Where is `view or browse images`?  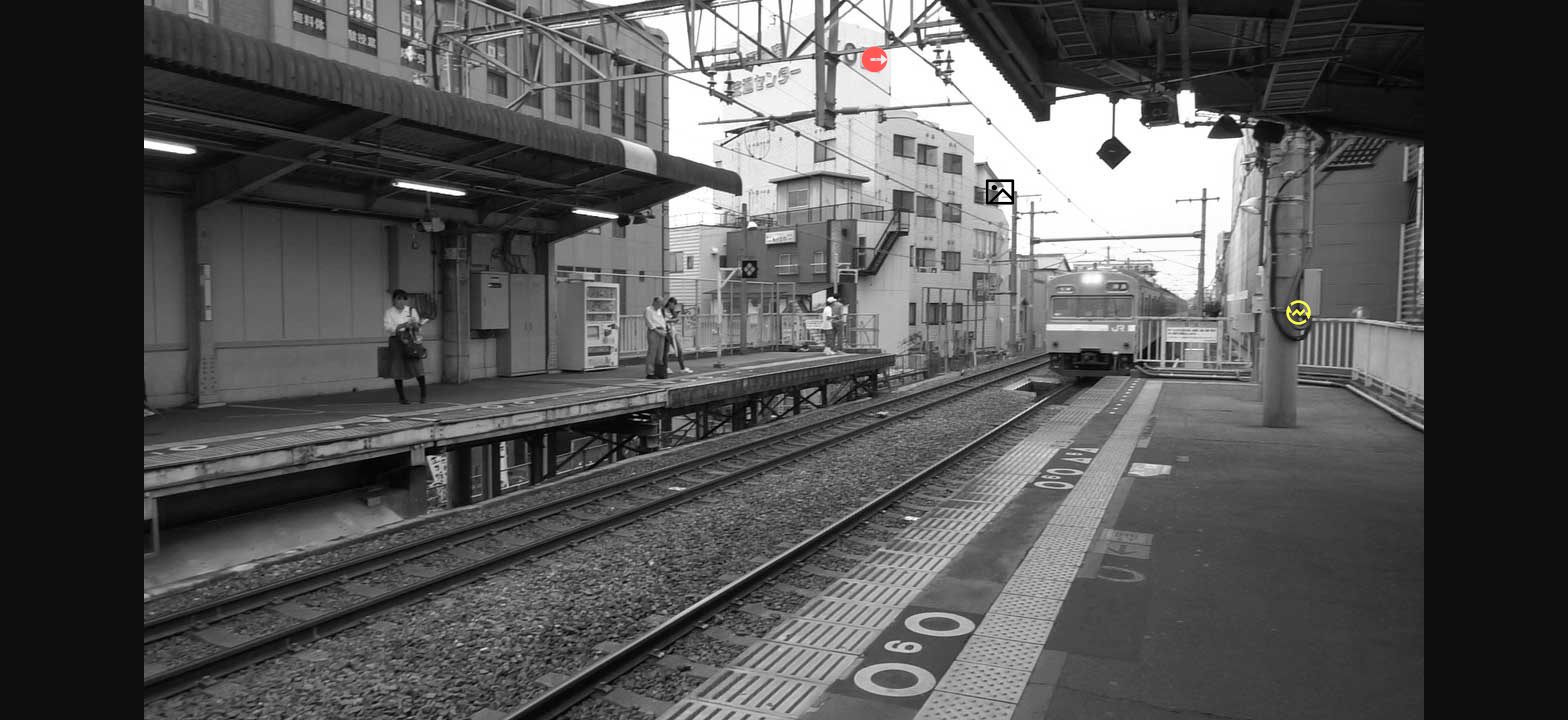
view or browse images is located at coordinates (1000, 192).